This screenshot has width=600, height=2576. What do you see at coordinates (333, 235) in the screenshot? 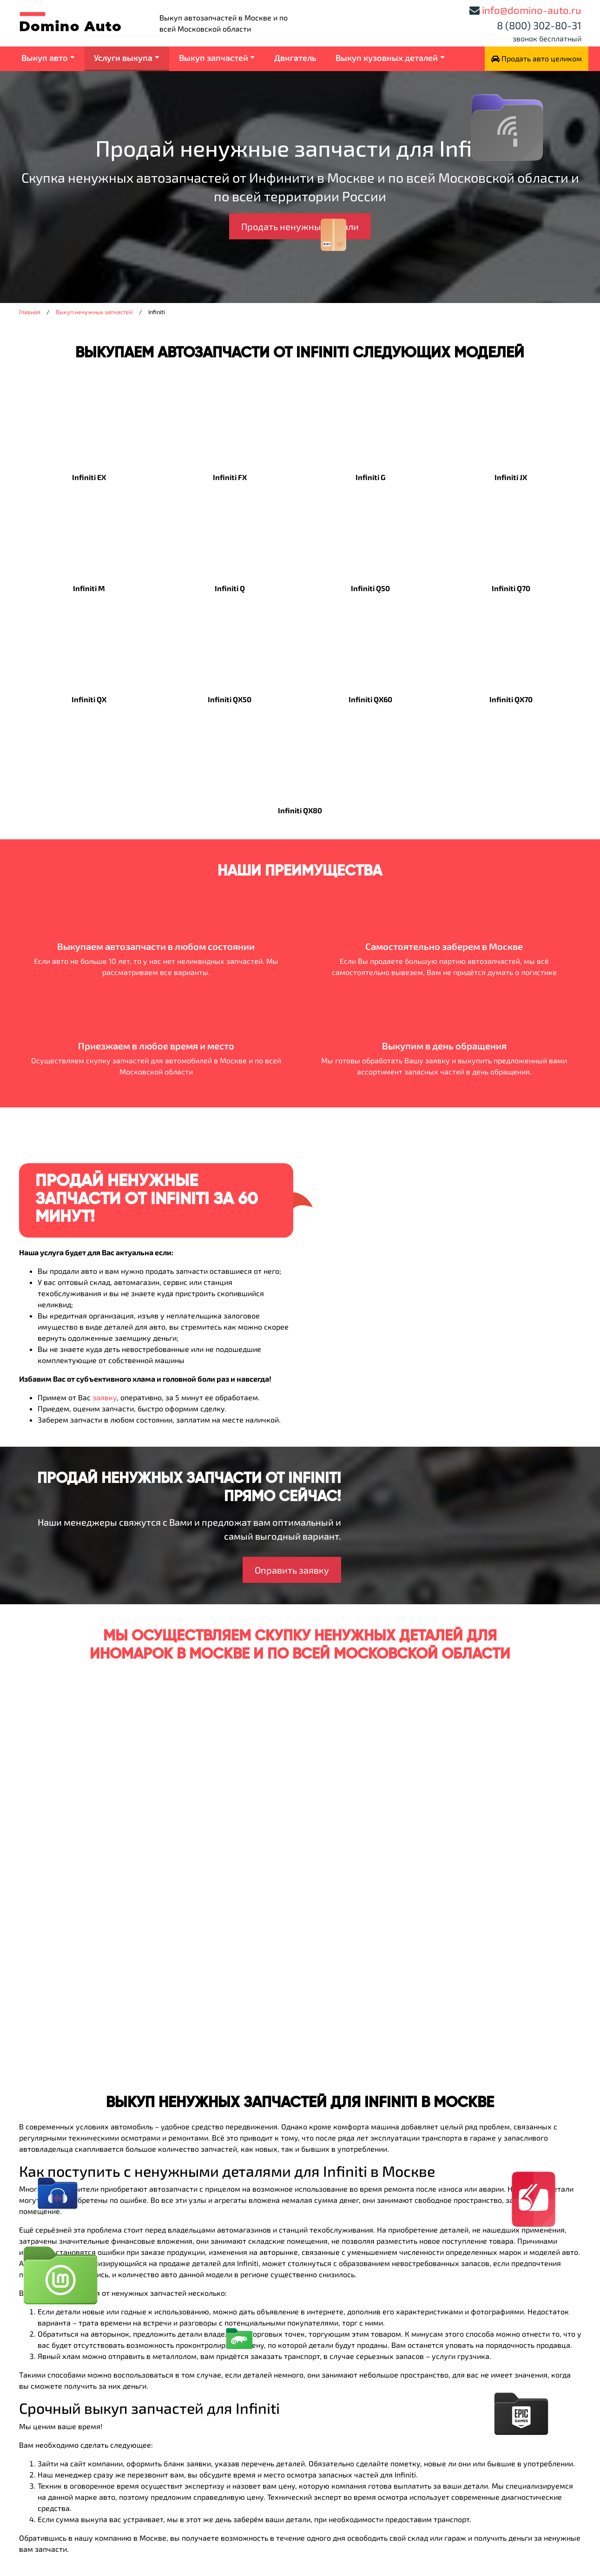
I see `a software package or archive file` at bounding box center [333, 235].